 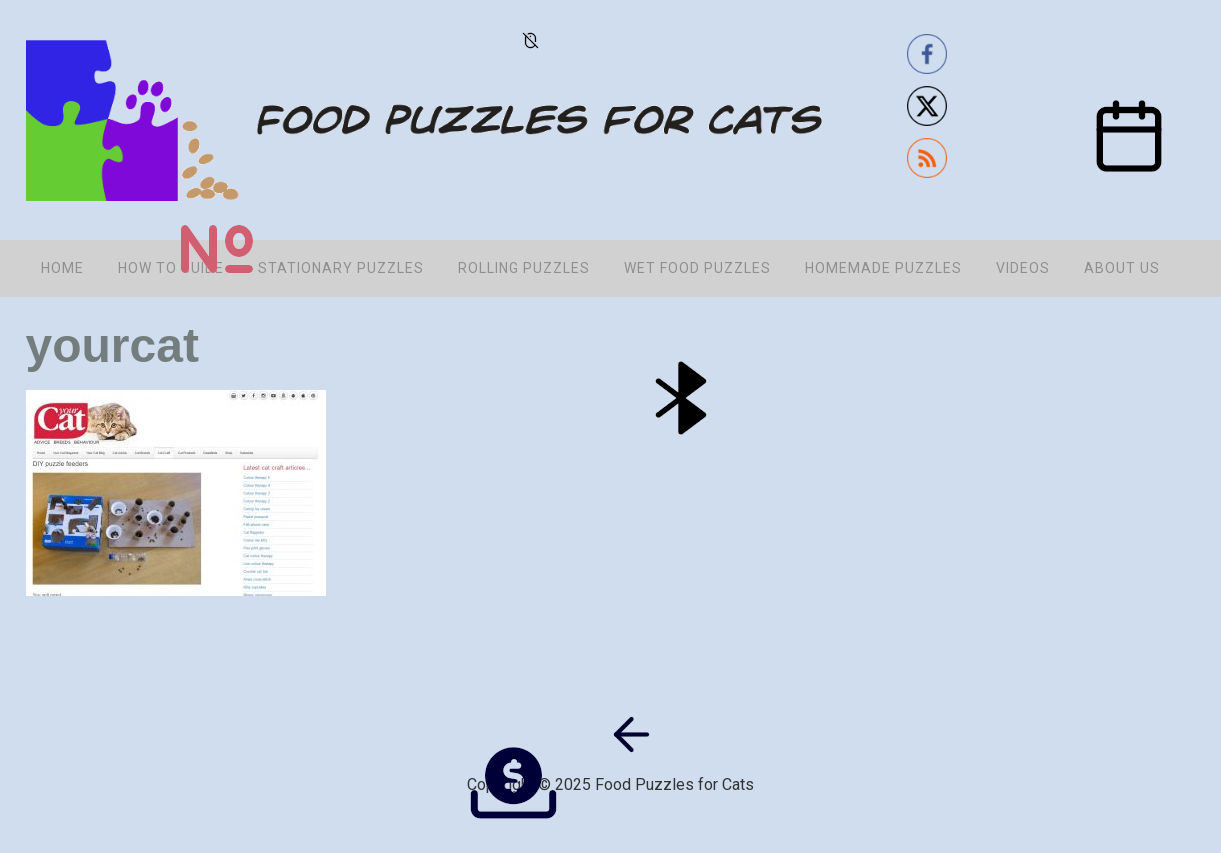 I want to click on insert a number or numero symbol, so click(x=217, y=249).